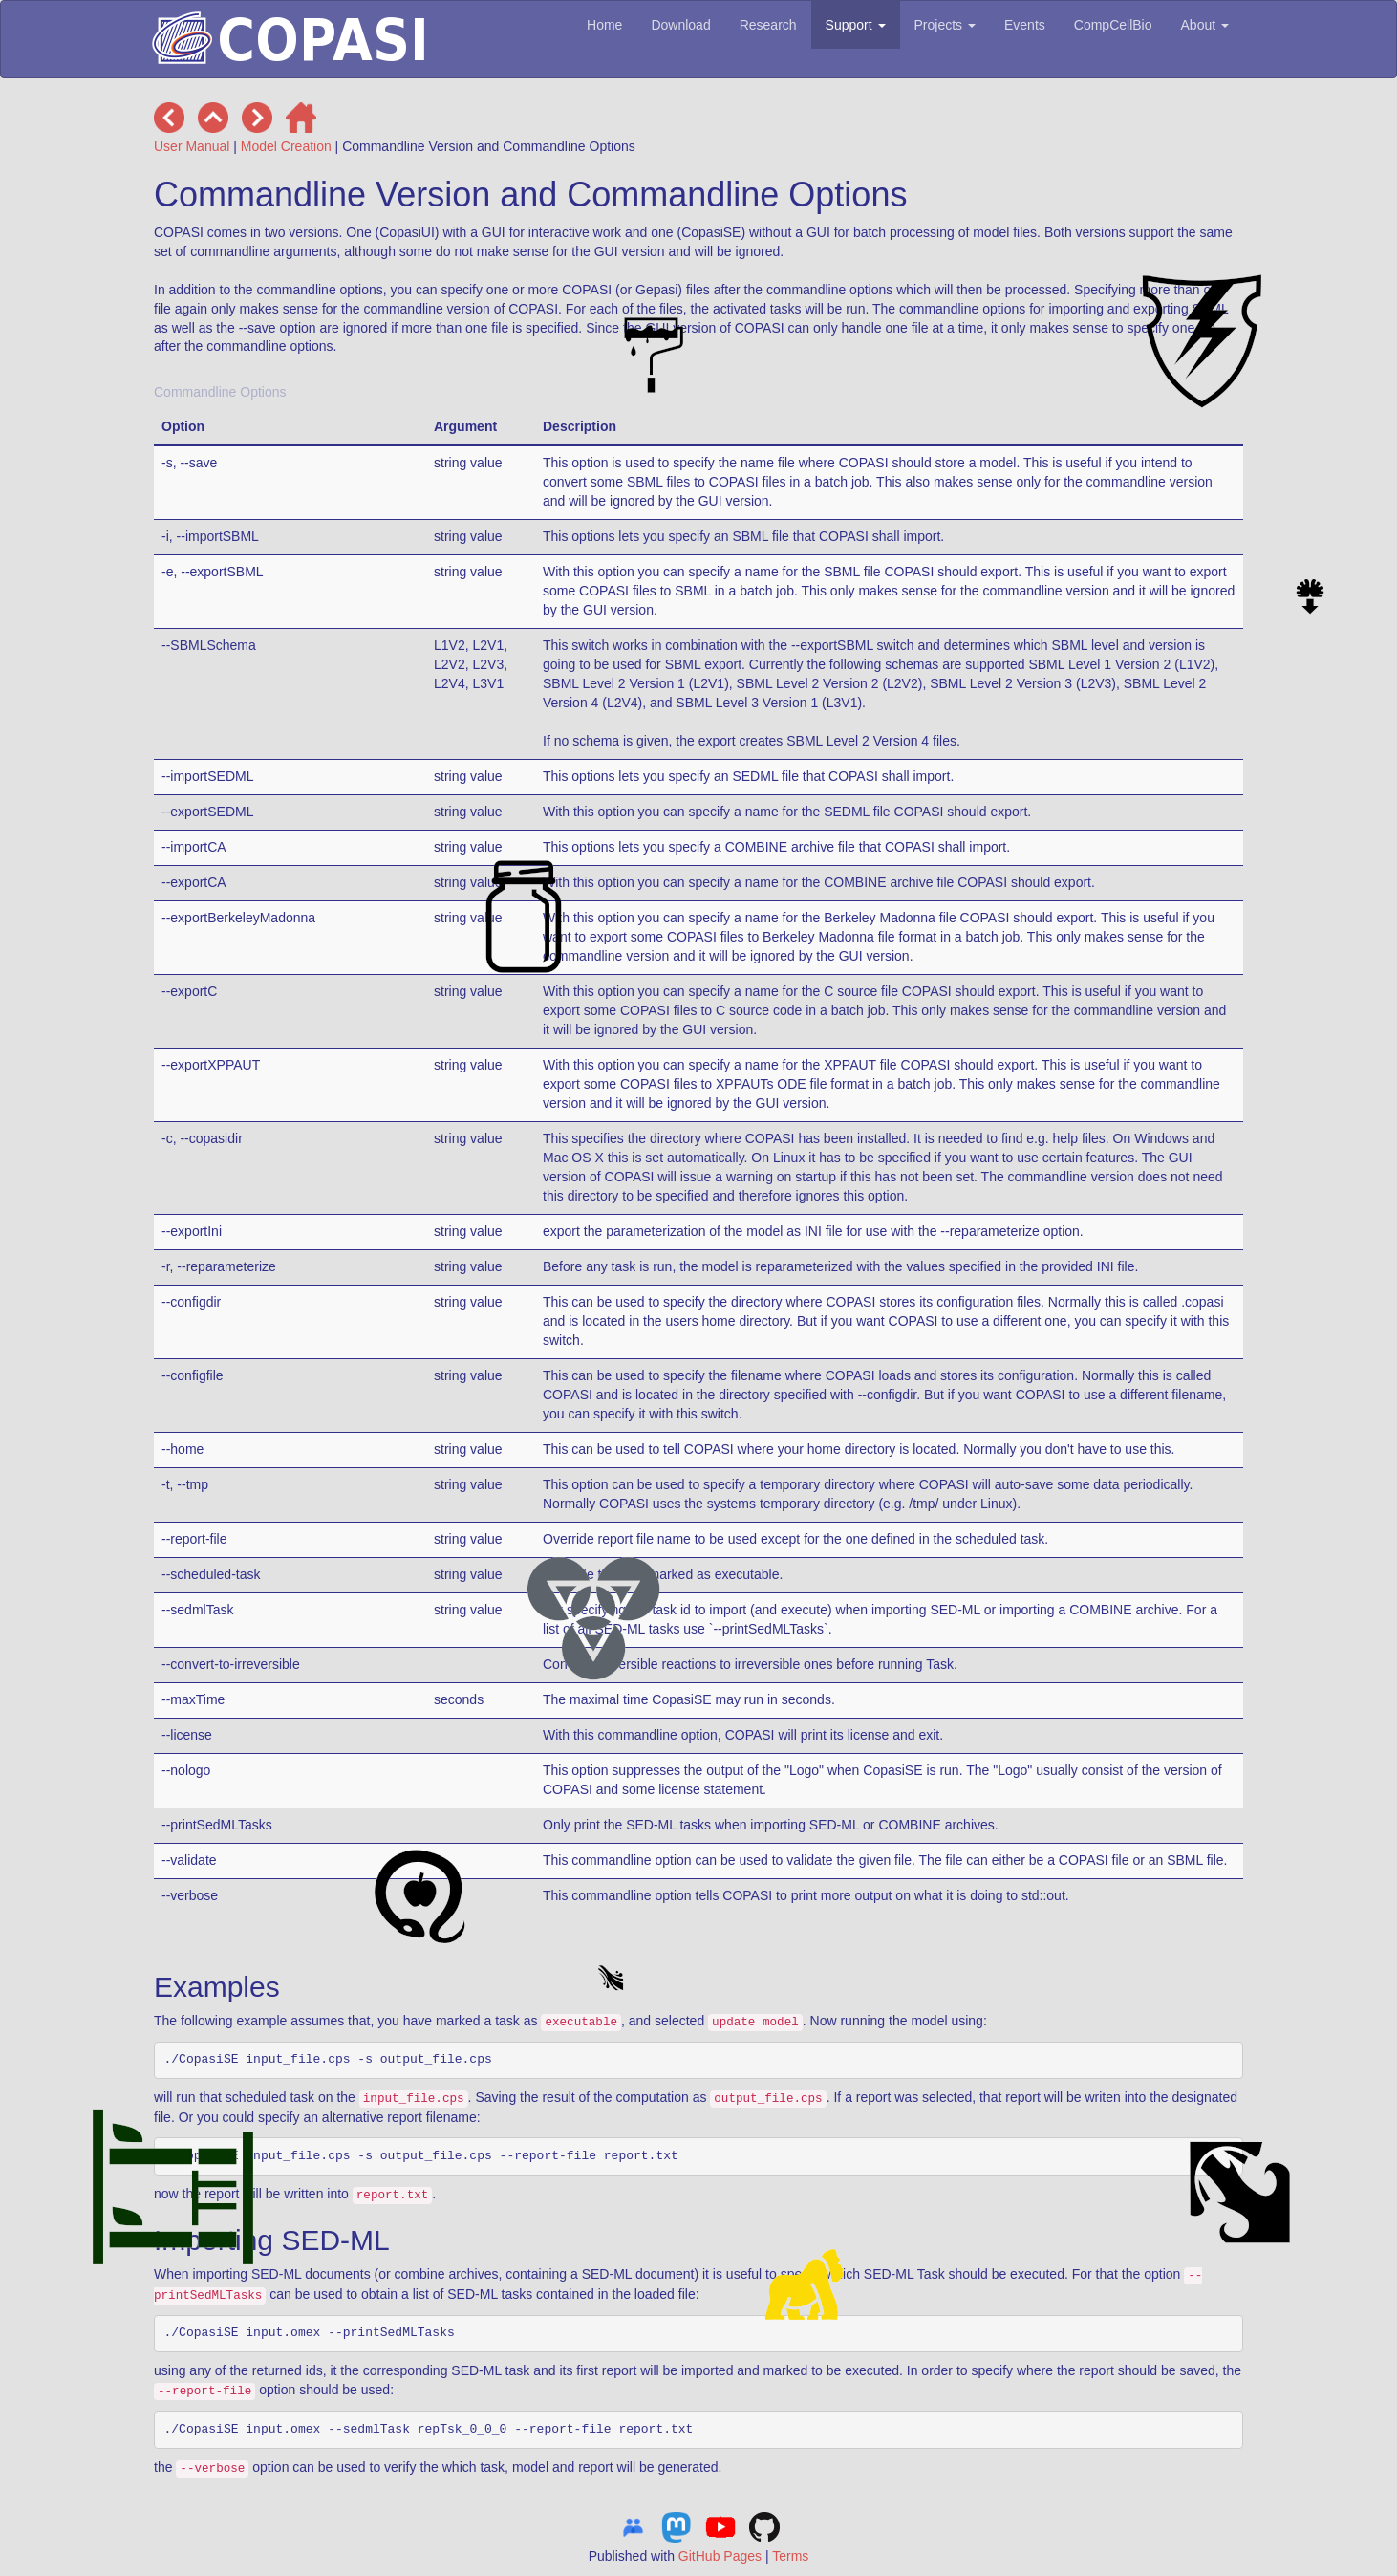 This screenshot has width=1397, height=2576. What do you see at coordinates (1239, 2192) in the screenshot?
I see `activate fire breath ability` at bounding box center [1239, 2192].